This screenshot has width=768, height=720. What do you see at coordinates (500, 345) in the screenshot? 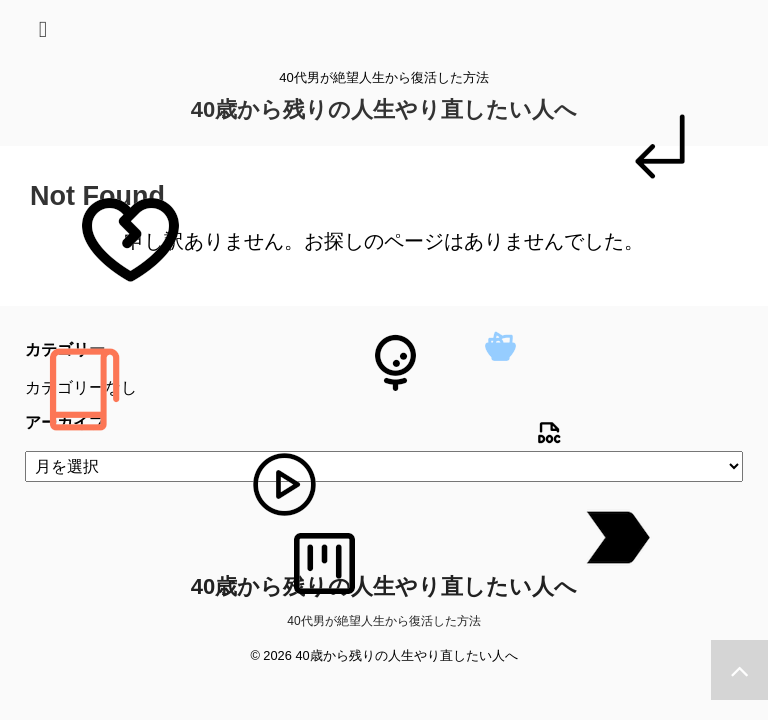
I see `view healthy meal options` at bounding box center [500, 345].